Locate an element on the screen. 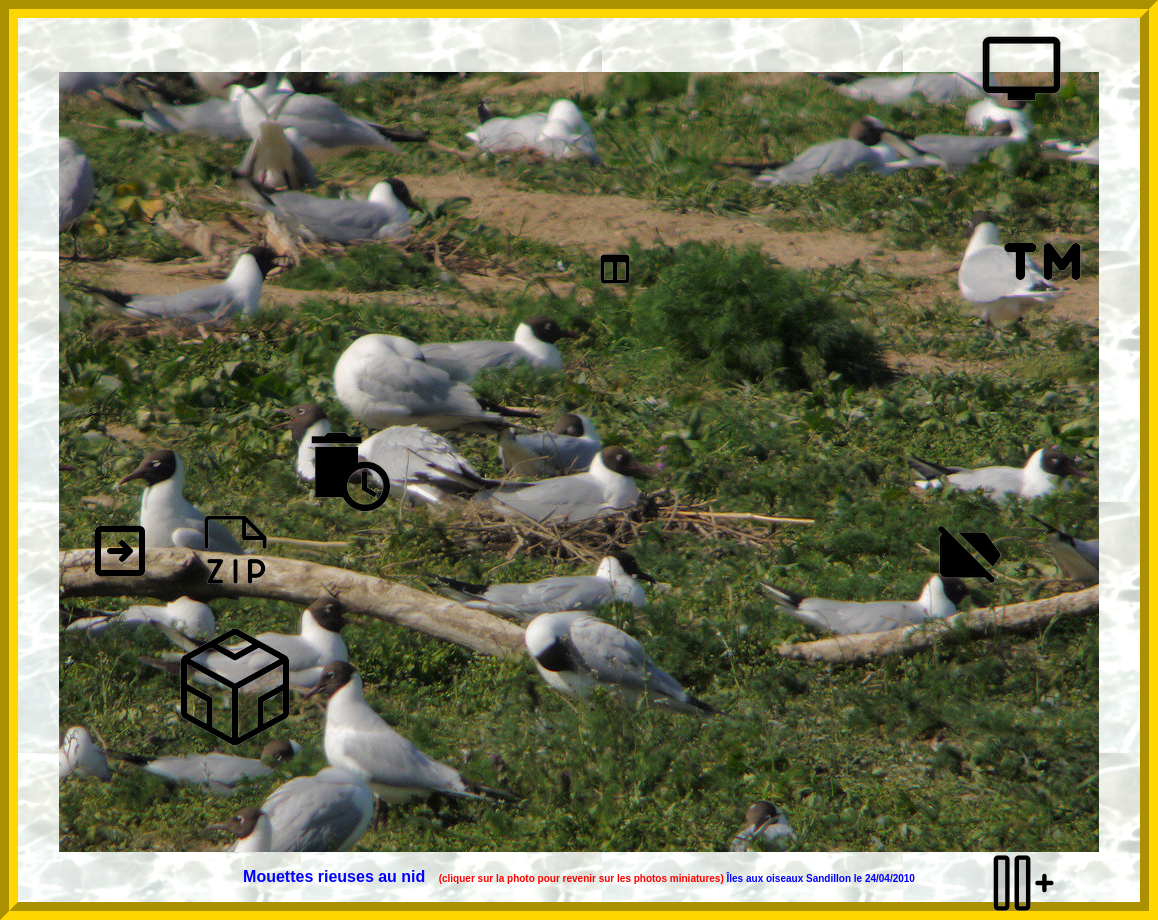  remove a label or tag is located at coordinates (969, 555).